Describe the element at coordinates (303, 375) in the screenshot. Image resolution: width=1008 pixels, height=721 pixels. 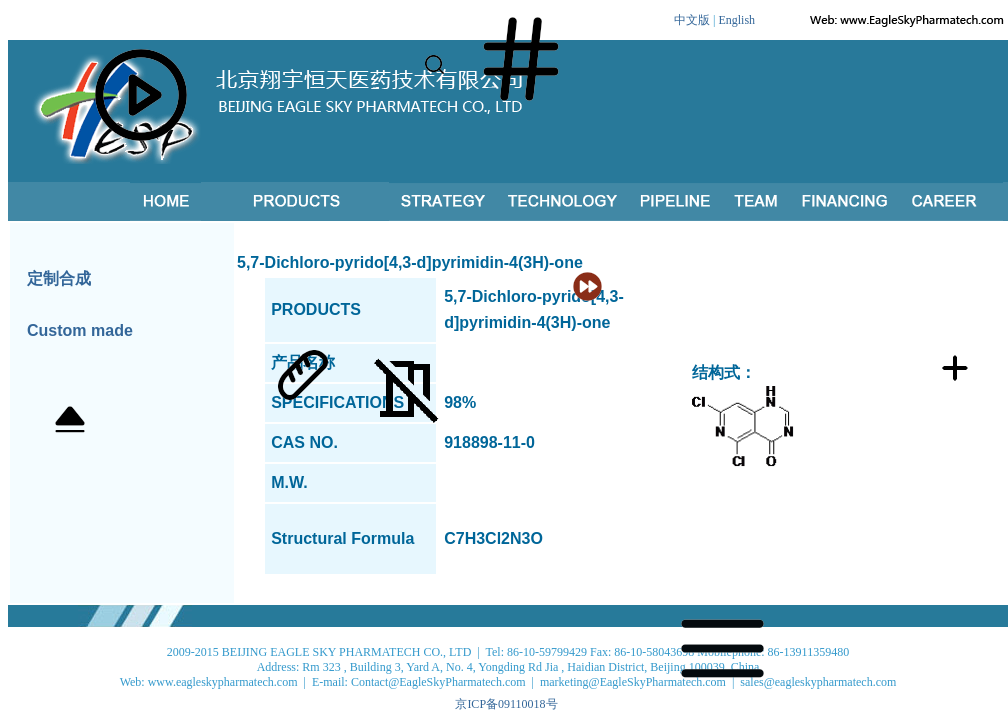
I see `browse bakery or bread products` at that location.